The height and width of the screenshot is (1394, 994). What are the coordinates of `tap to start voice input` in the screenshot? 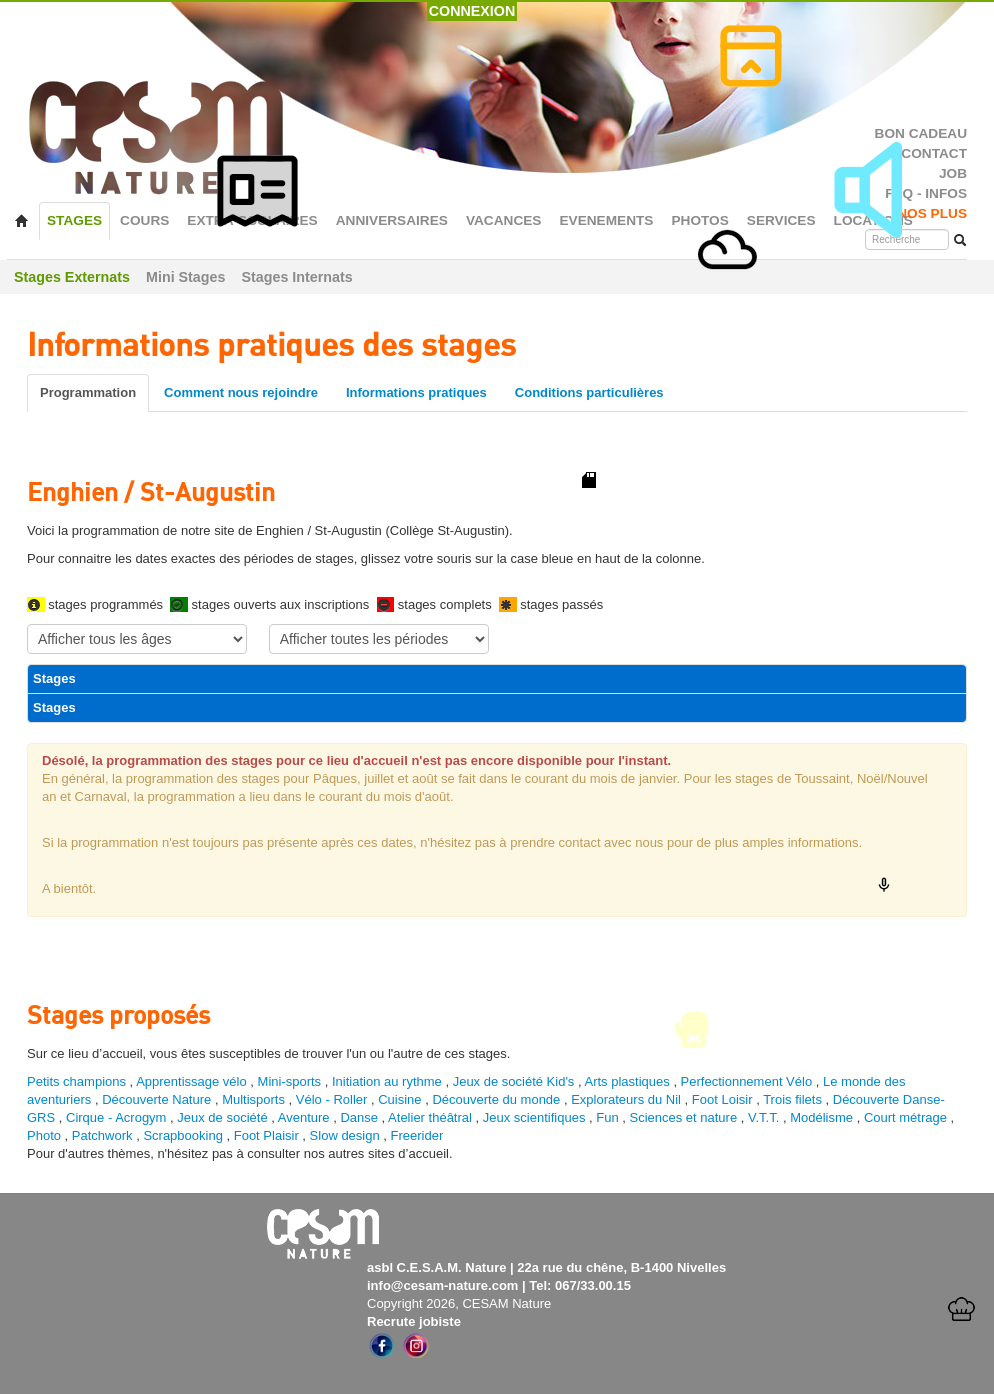 It's located at (884, 885).